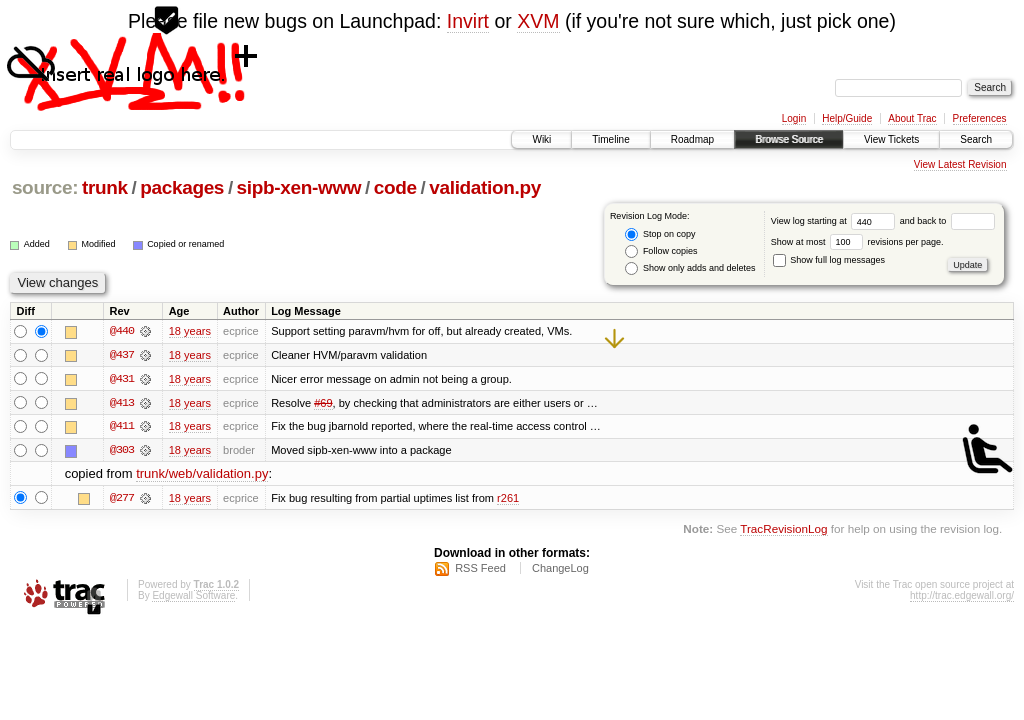 This screenshot has height=720, width=1024. I want to click on add a new item, so click(246, 56).